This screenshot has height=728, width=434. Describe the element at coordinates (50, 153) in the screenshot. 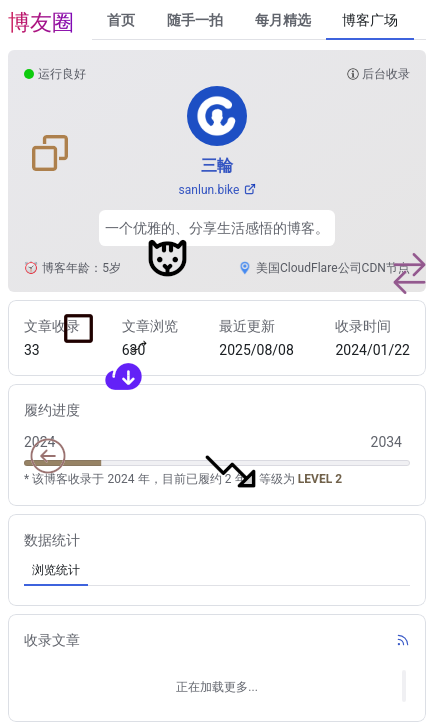

I see `copy to clipboard` at that location.